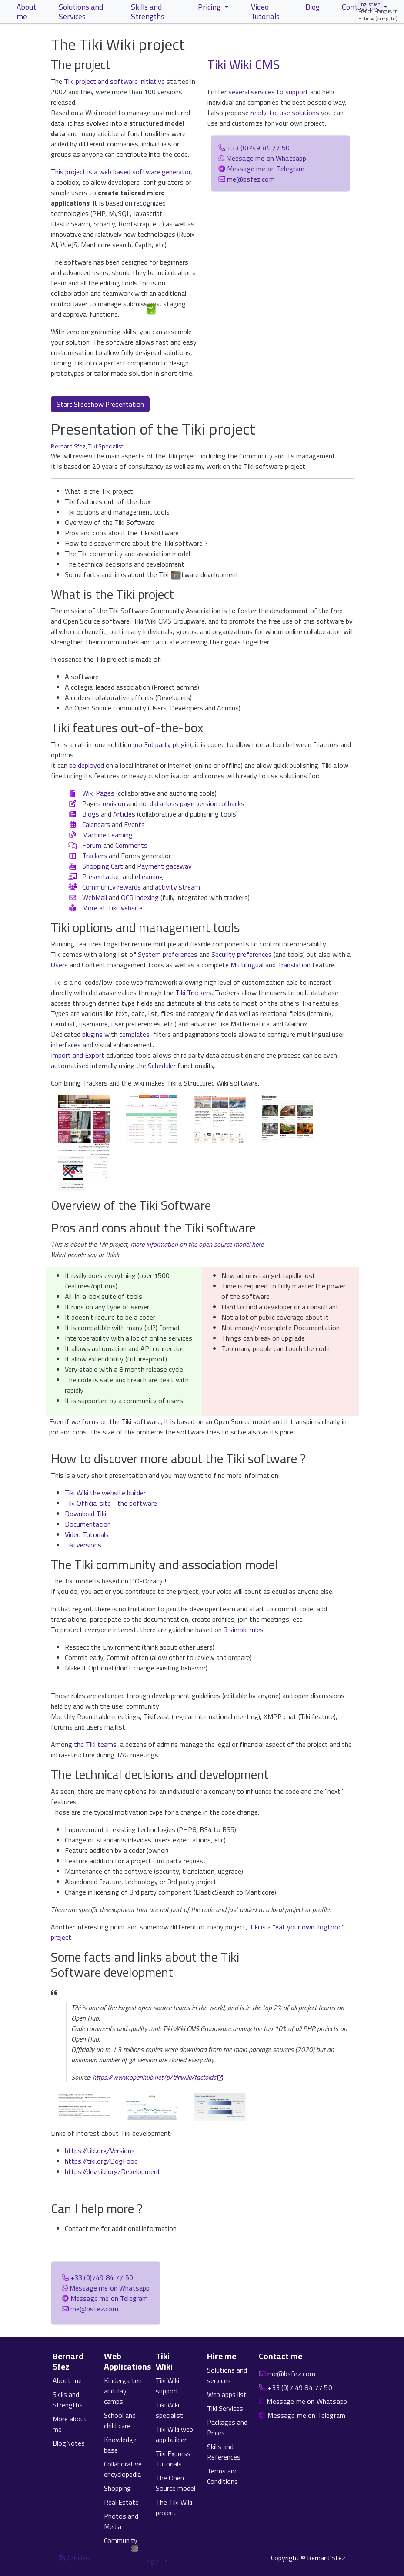 The image size is (404, 2576). Describe the element at coordinates (151, 309) in the screenshot. I see `virtualbox extension pack file` at that location.